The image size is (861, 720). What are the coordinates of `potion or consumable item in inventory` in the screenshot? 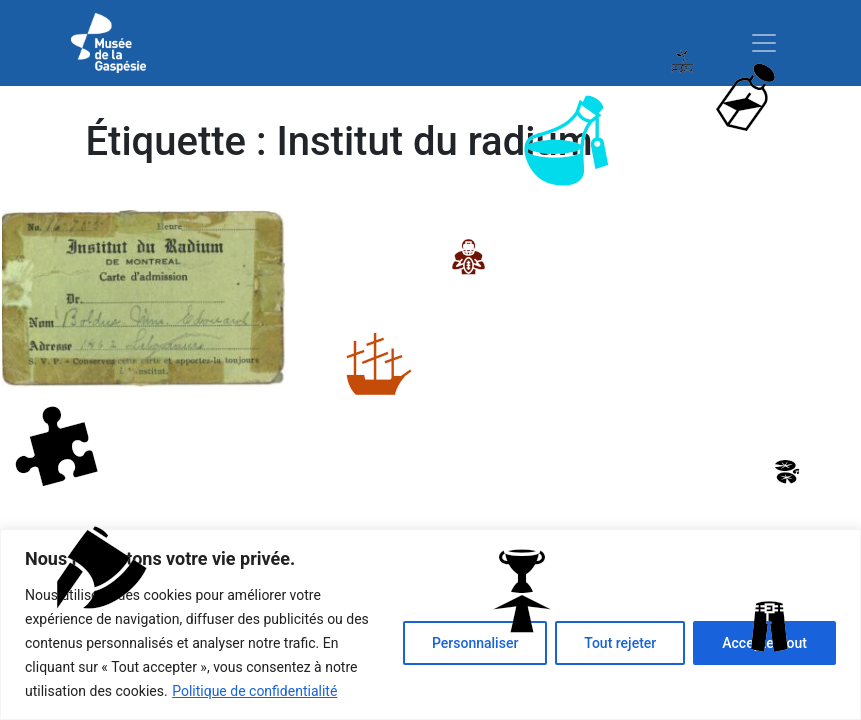 It's located at (746, 97).